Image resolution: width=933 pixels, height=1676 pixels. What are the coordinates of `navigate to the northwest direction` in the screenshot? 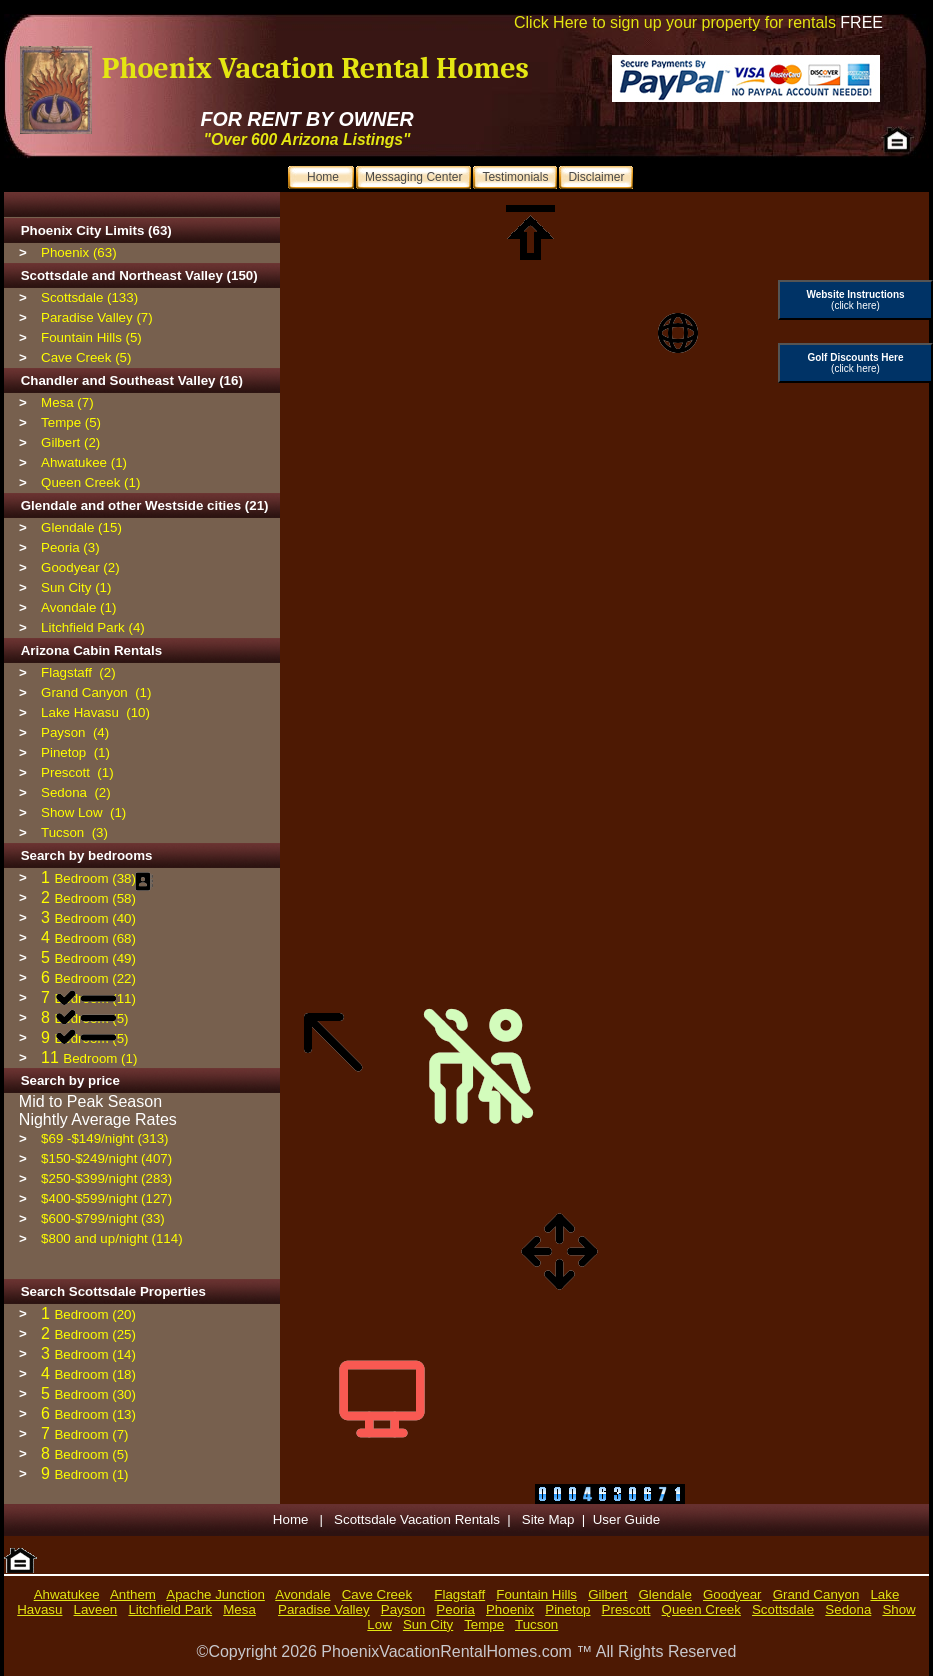 It's located at (332, 1041).